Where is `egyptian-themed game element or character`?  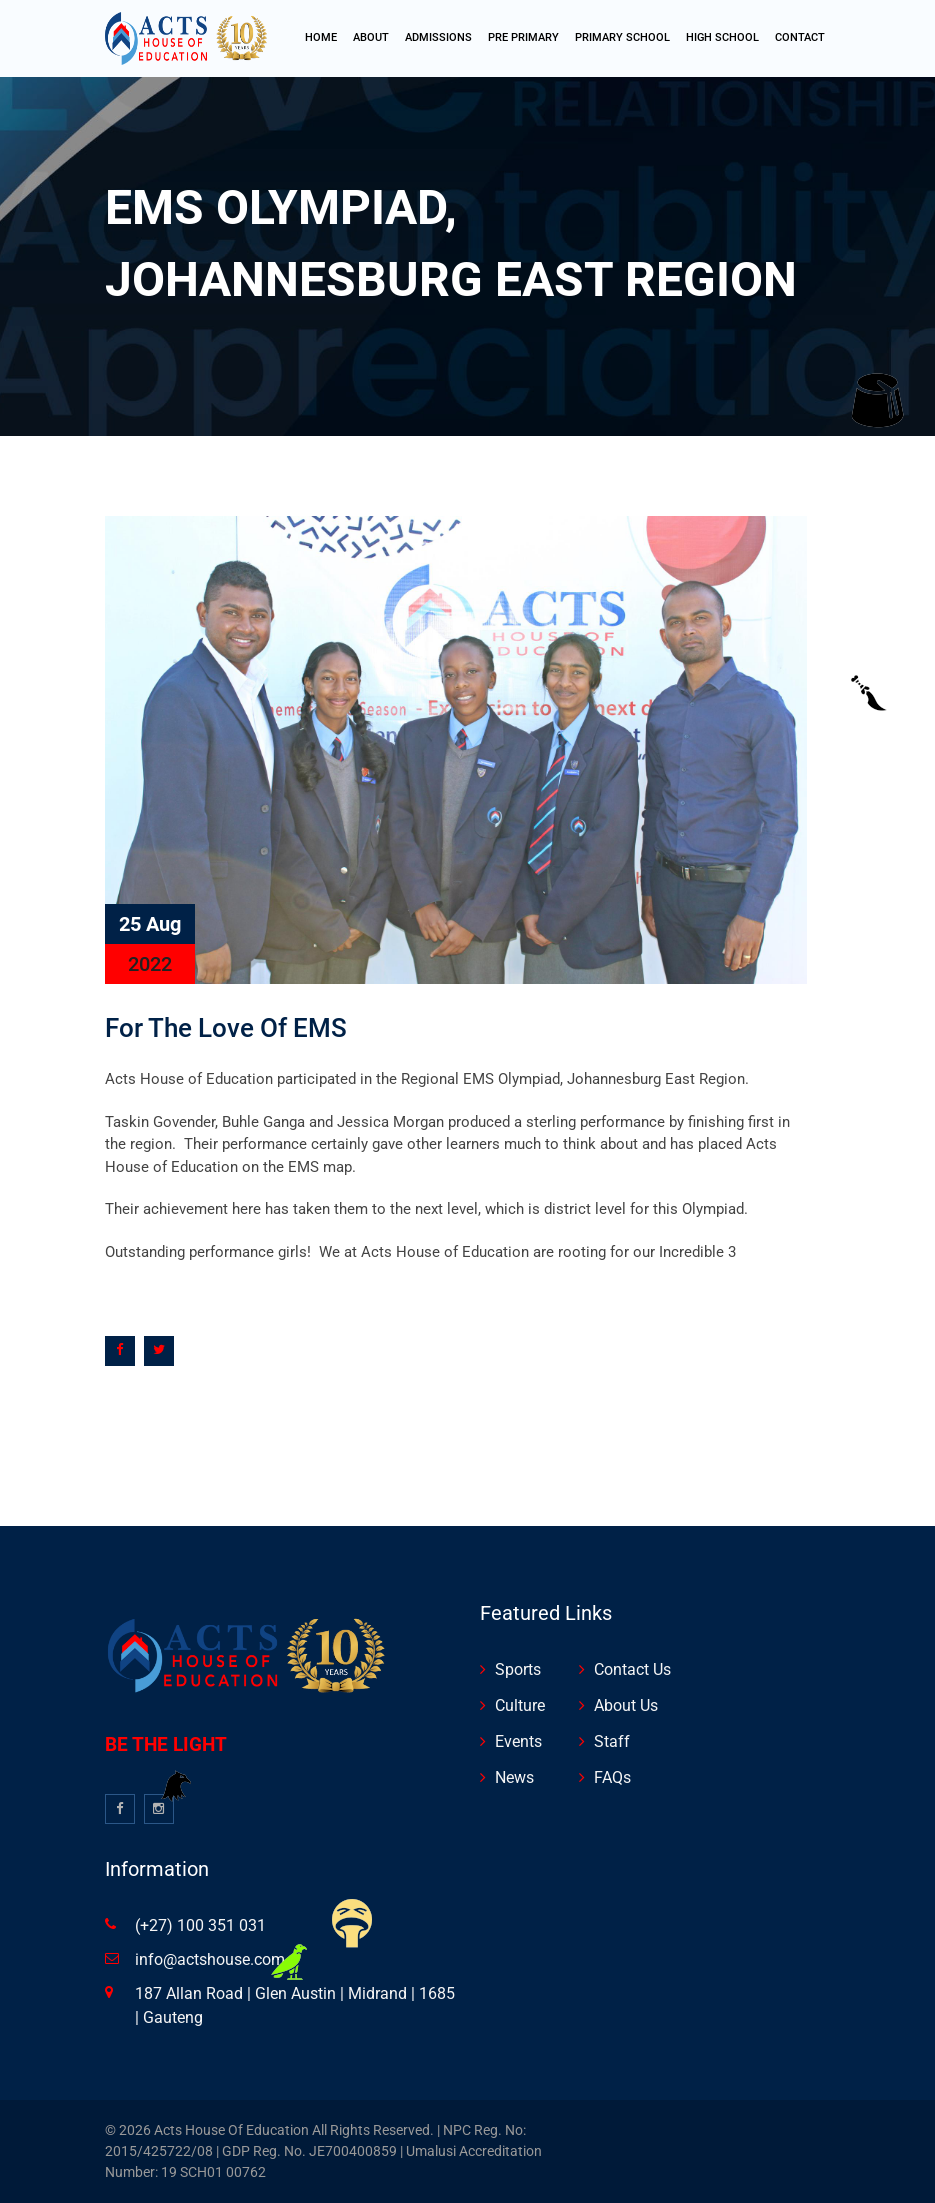
egyptian-themed game element or character is located at coordinates (289, 1962).